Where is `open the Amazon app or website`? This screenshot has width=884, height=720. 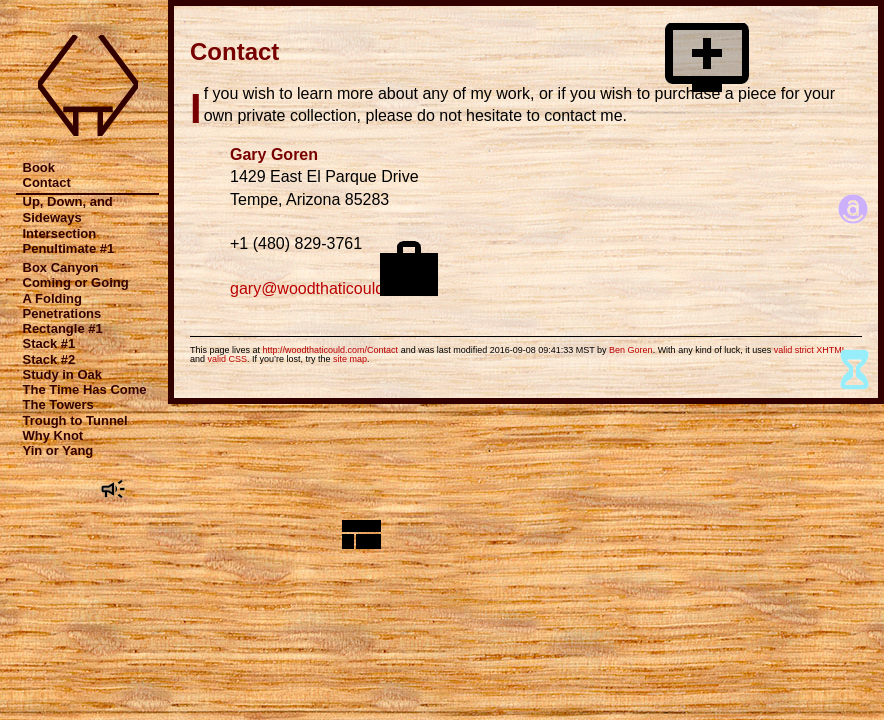
open the Amazon app or website is located at coordinates (853, 209).